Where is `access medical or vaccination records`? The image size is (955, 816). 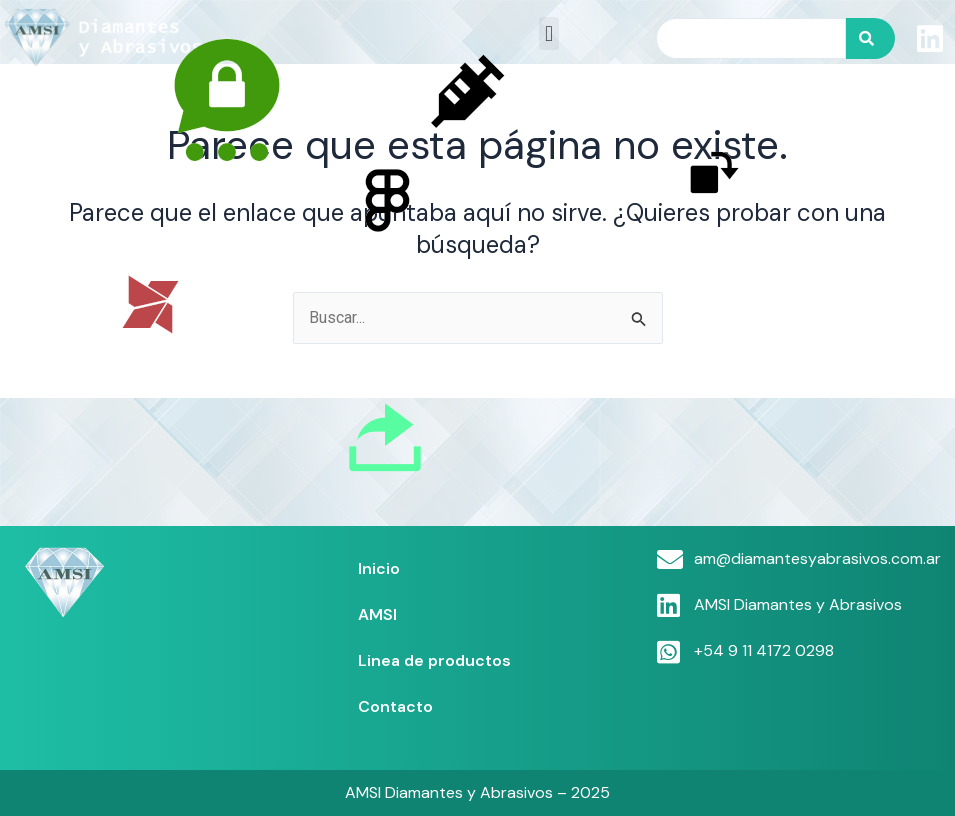
access medical or vaccination records is located at coordinates (468, 90).